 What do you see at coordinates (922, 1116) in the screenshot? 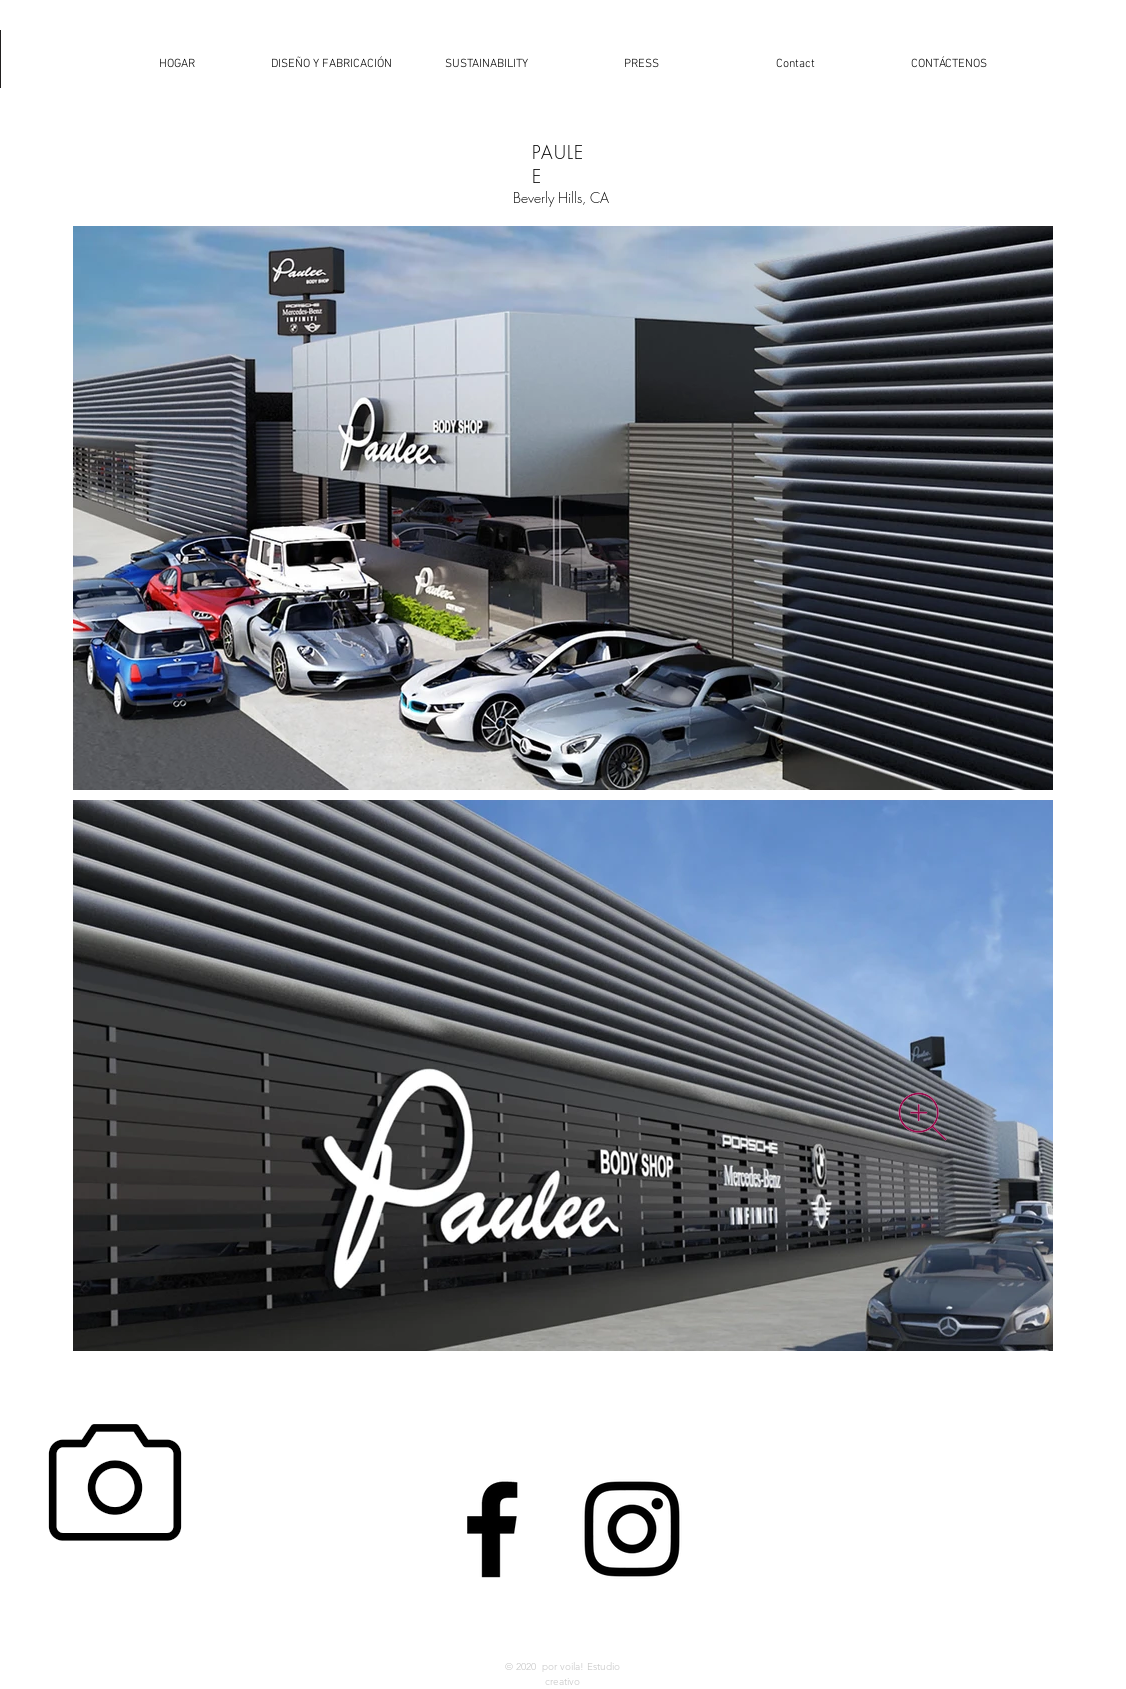
I see `zoom in on content` at bounding box center [922, 1116].